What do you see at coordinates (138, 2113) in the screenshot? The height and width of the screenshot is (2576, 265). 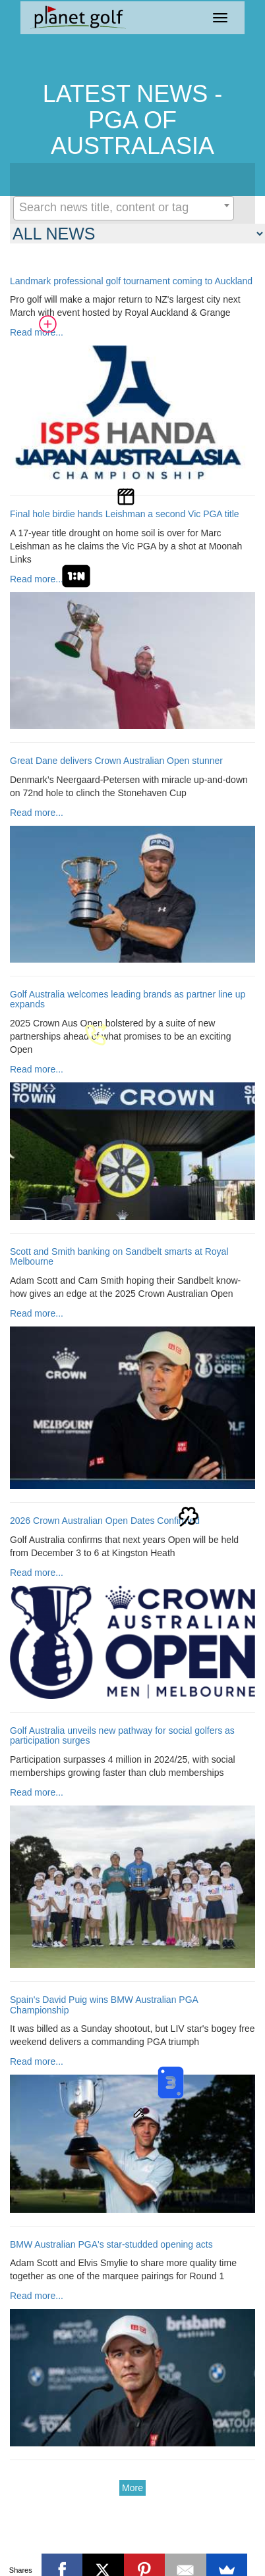 I see `edit help or writing assistance` at bounding box center [138, 2113].